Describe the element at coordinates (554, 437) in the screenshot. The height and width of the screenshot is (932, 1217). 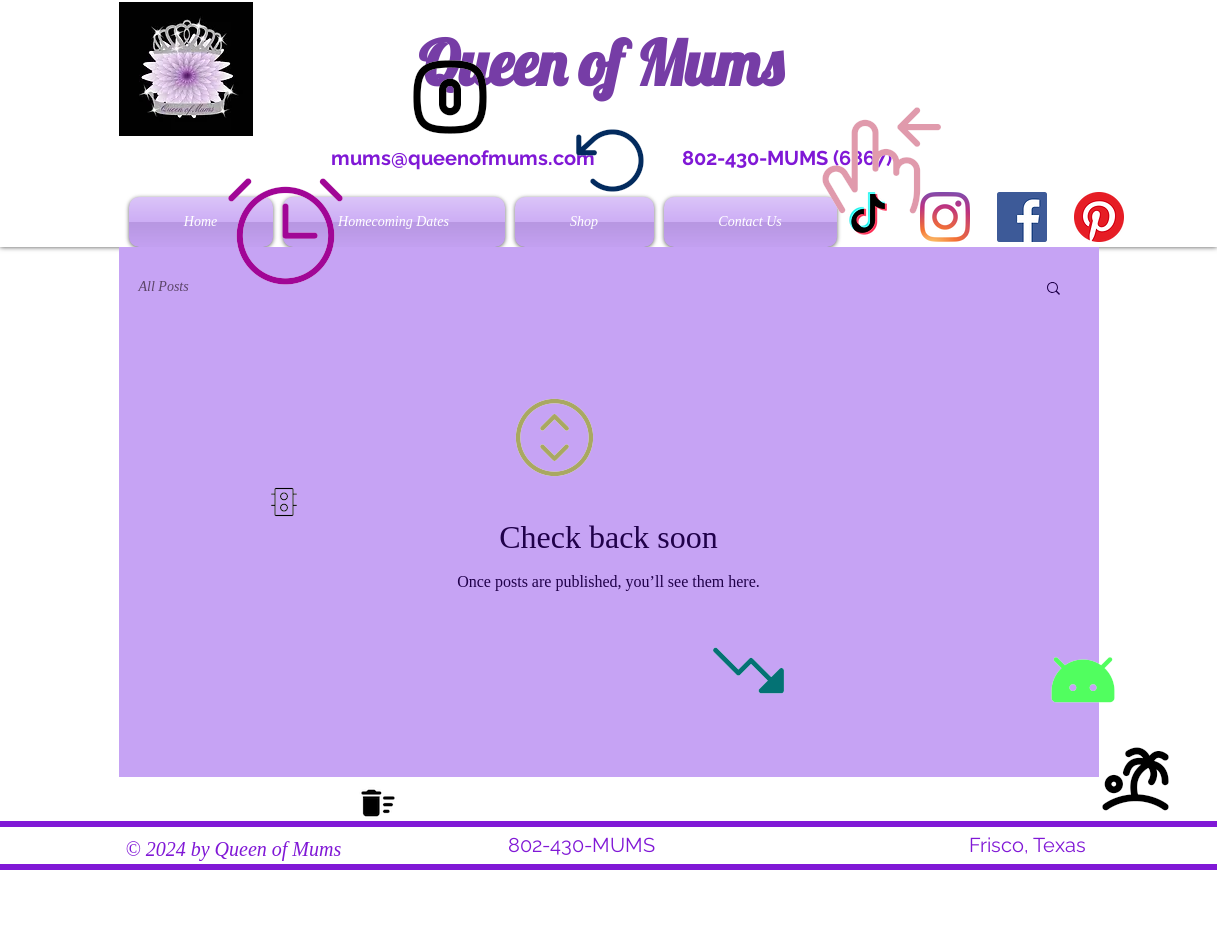
I see `expand or collapse content` at that location.